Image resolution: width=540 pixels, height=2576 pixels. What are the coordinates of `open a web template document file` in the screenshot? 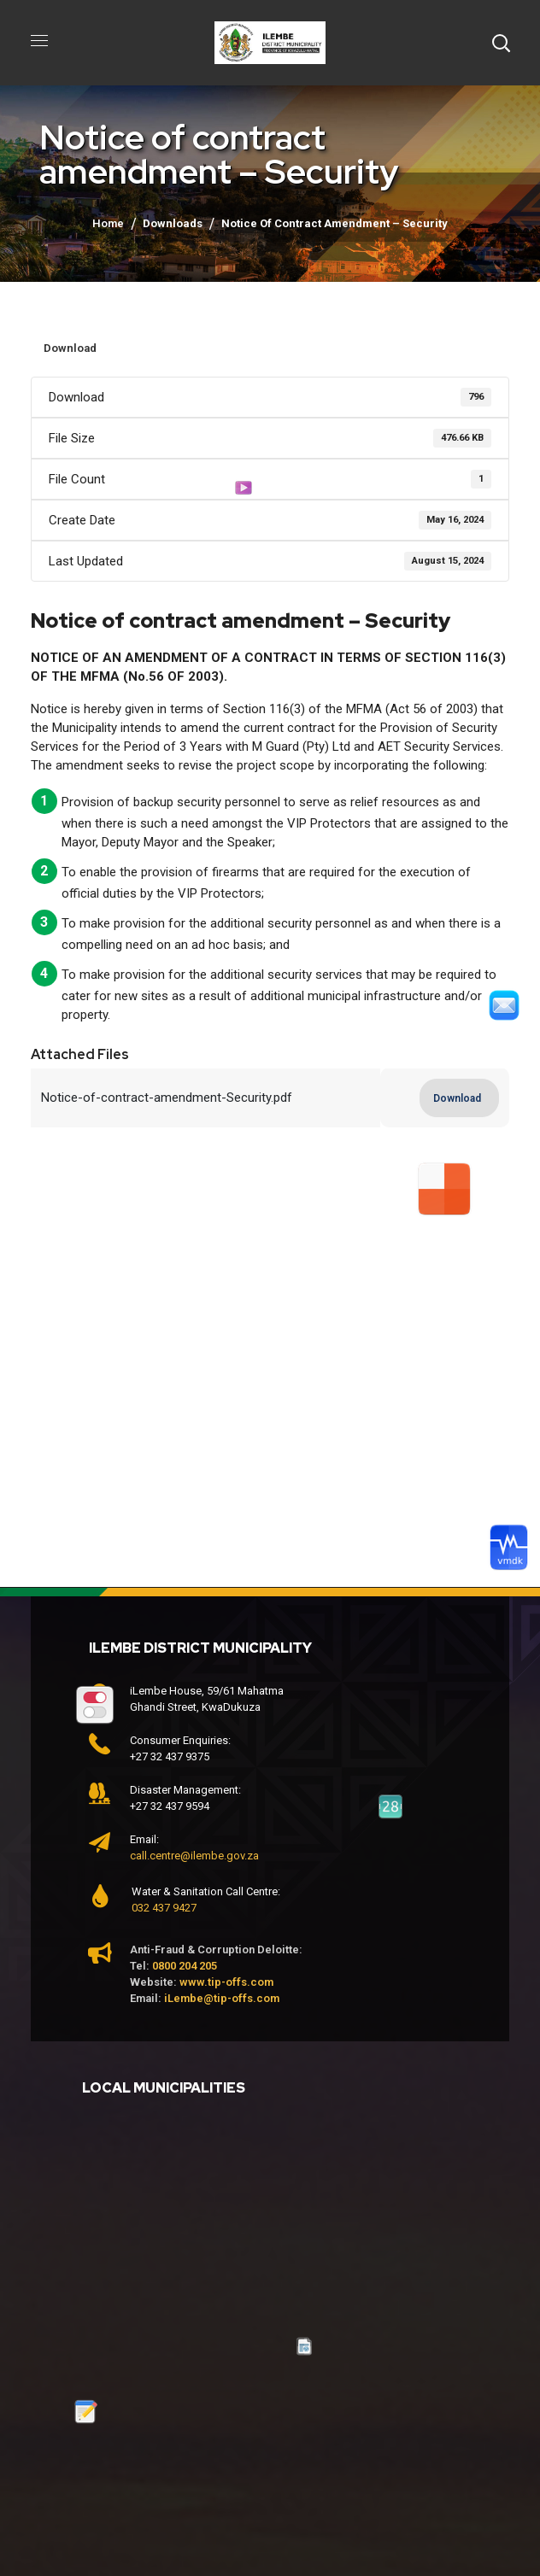 It's located at (304, 2346).